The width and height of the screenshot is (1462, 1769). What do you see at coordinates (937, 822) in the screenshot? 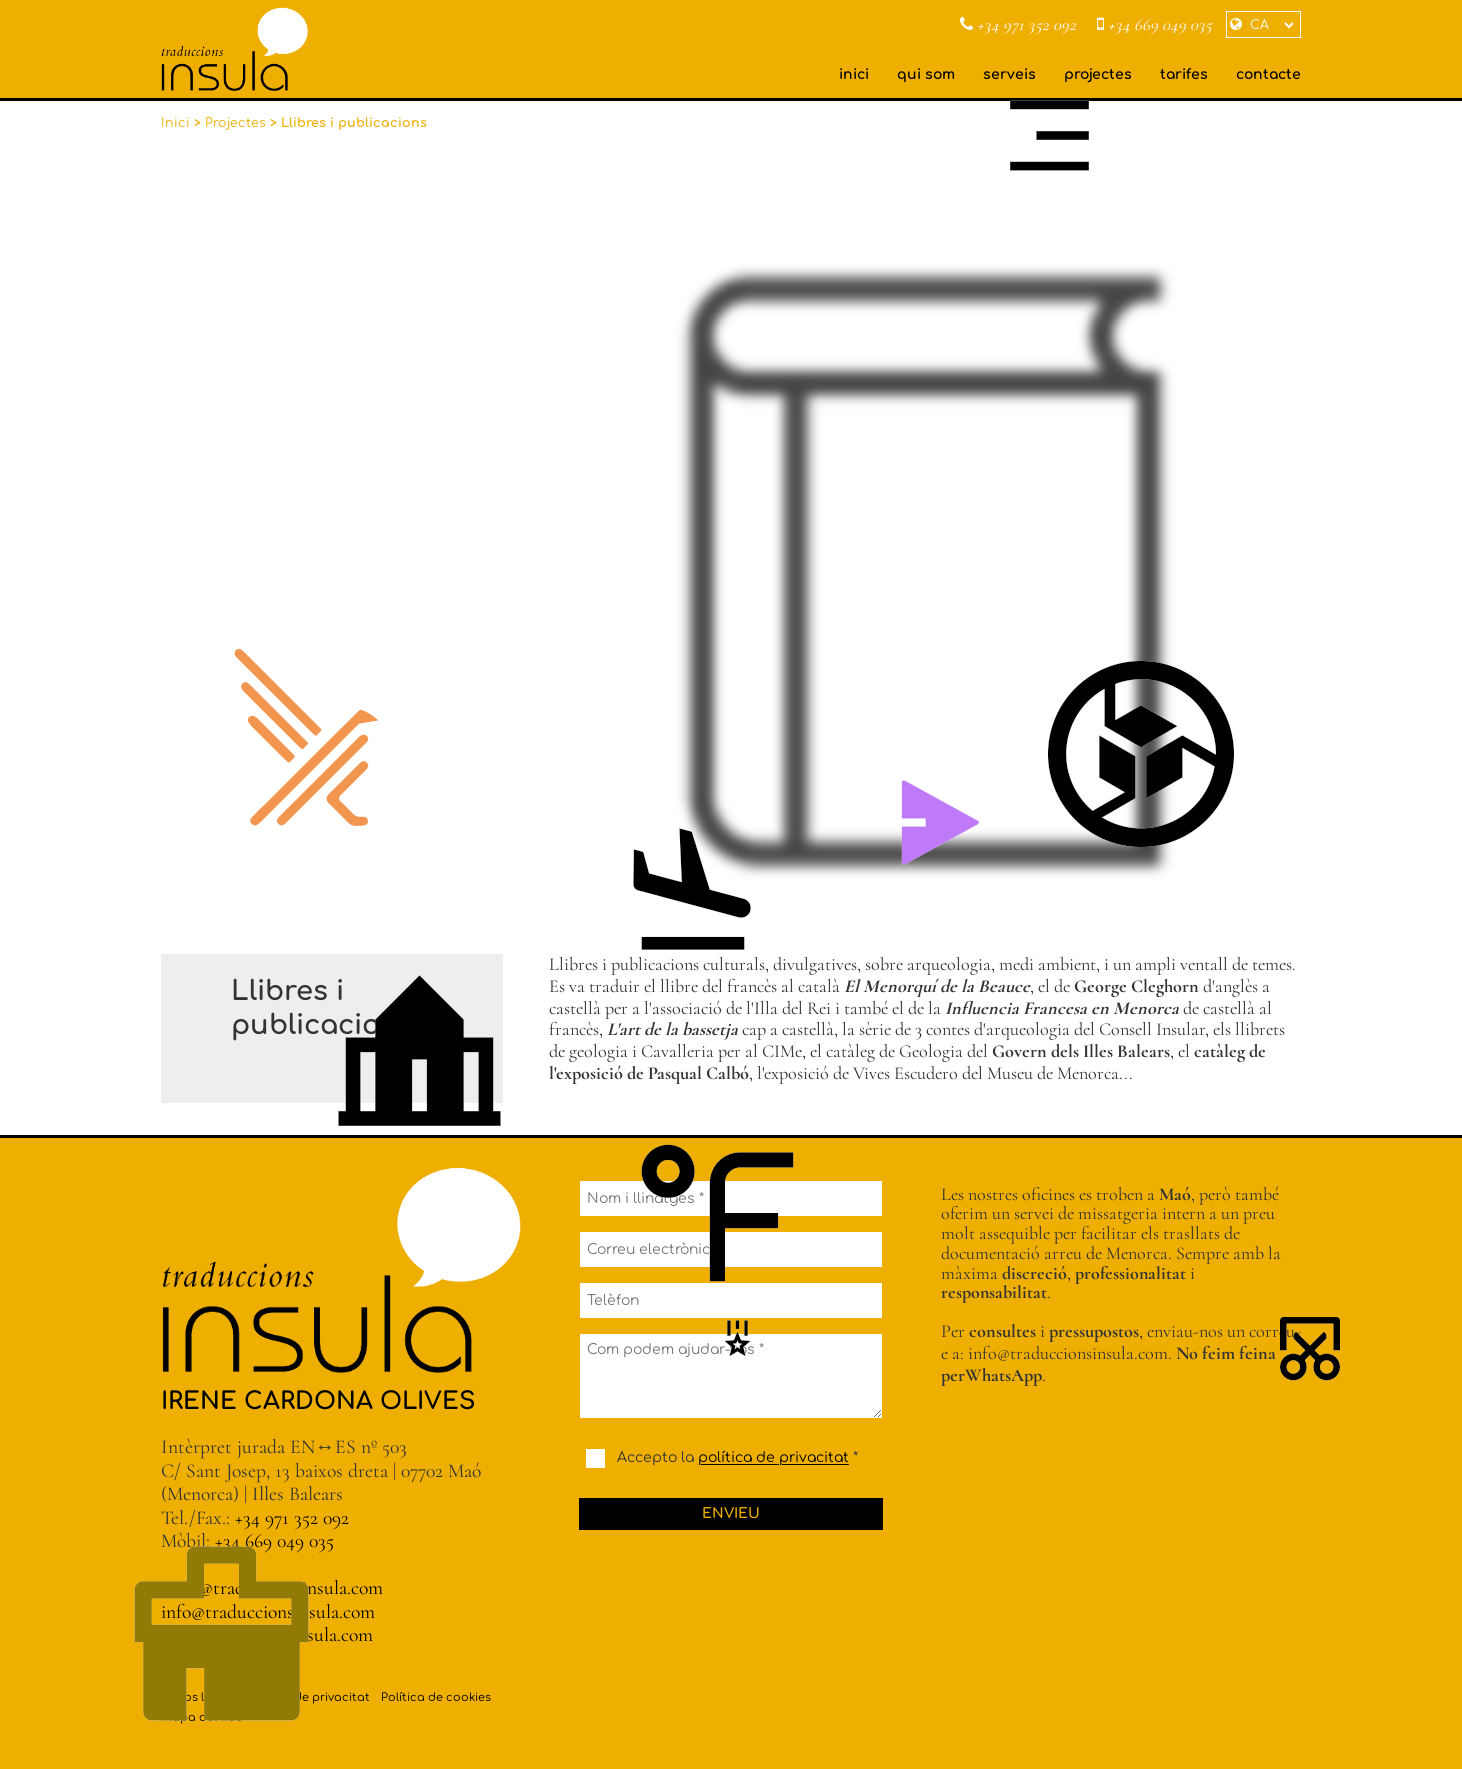
I see `send a message or submit content` at bounding box center [937, 822].